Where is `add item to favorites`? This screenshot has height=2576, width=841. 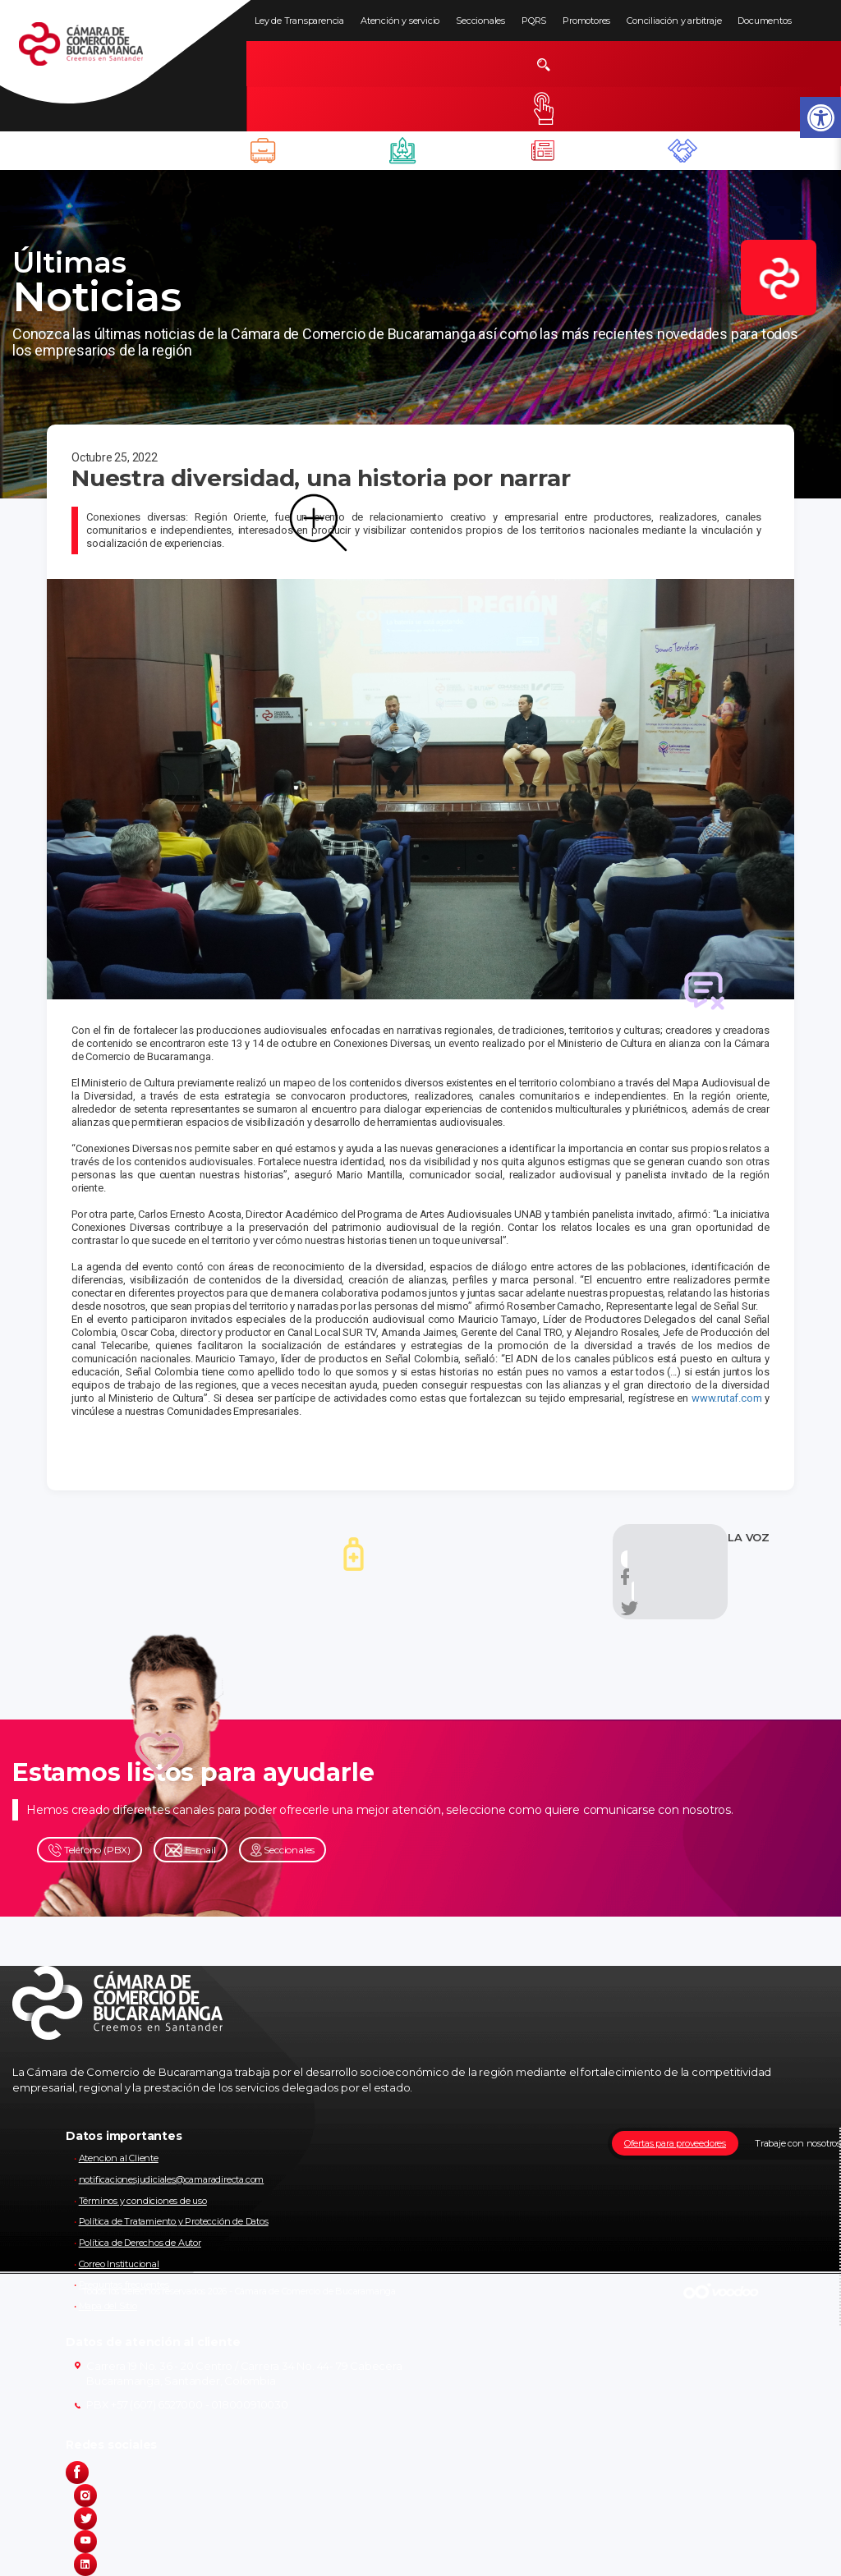
add item to favorites is located at coordinates (159, 1752).